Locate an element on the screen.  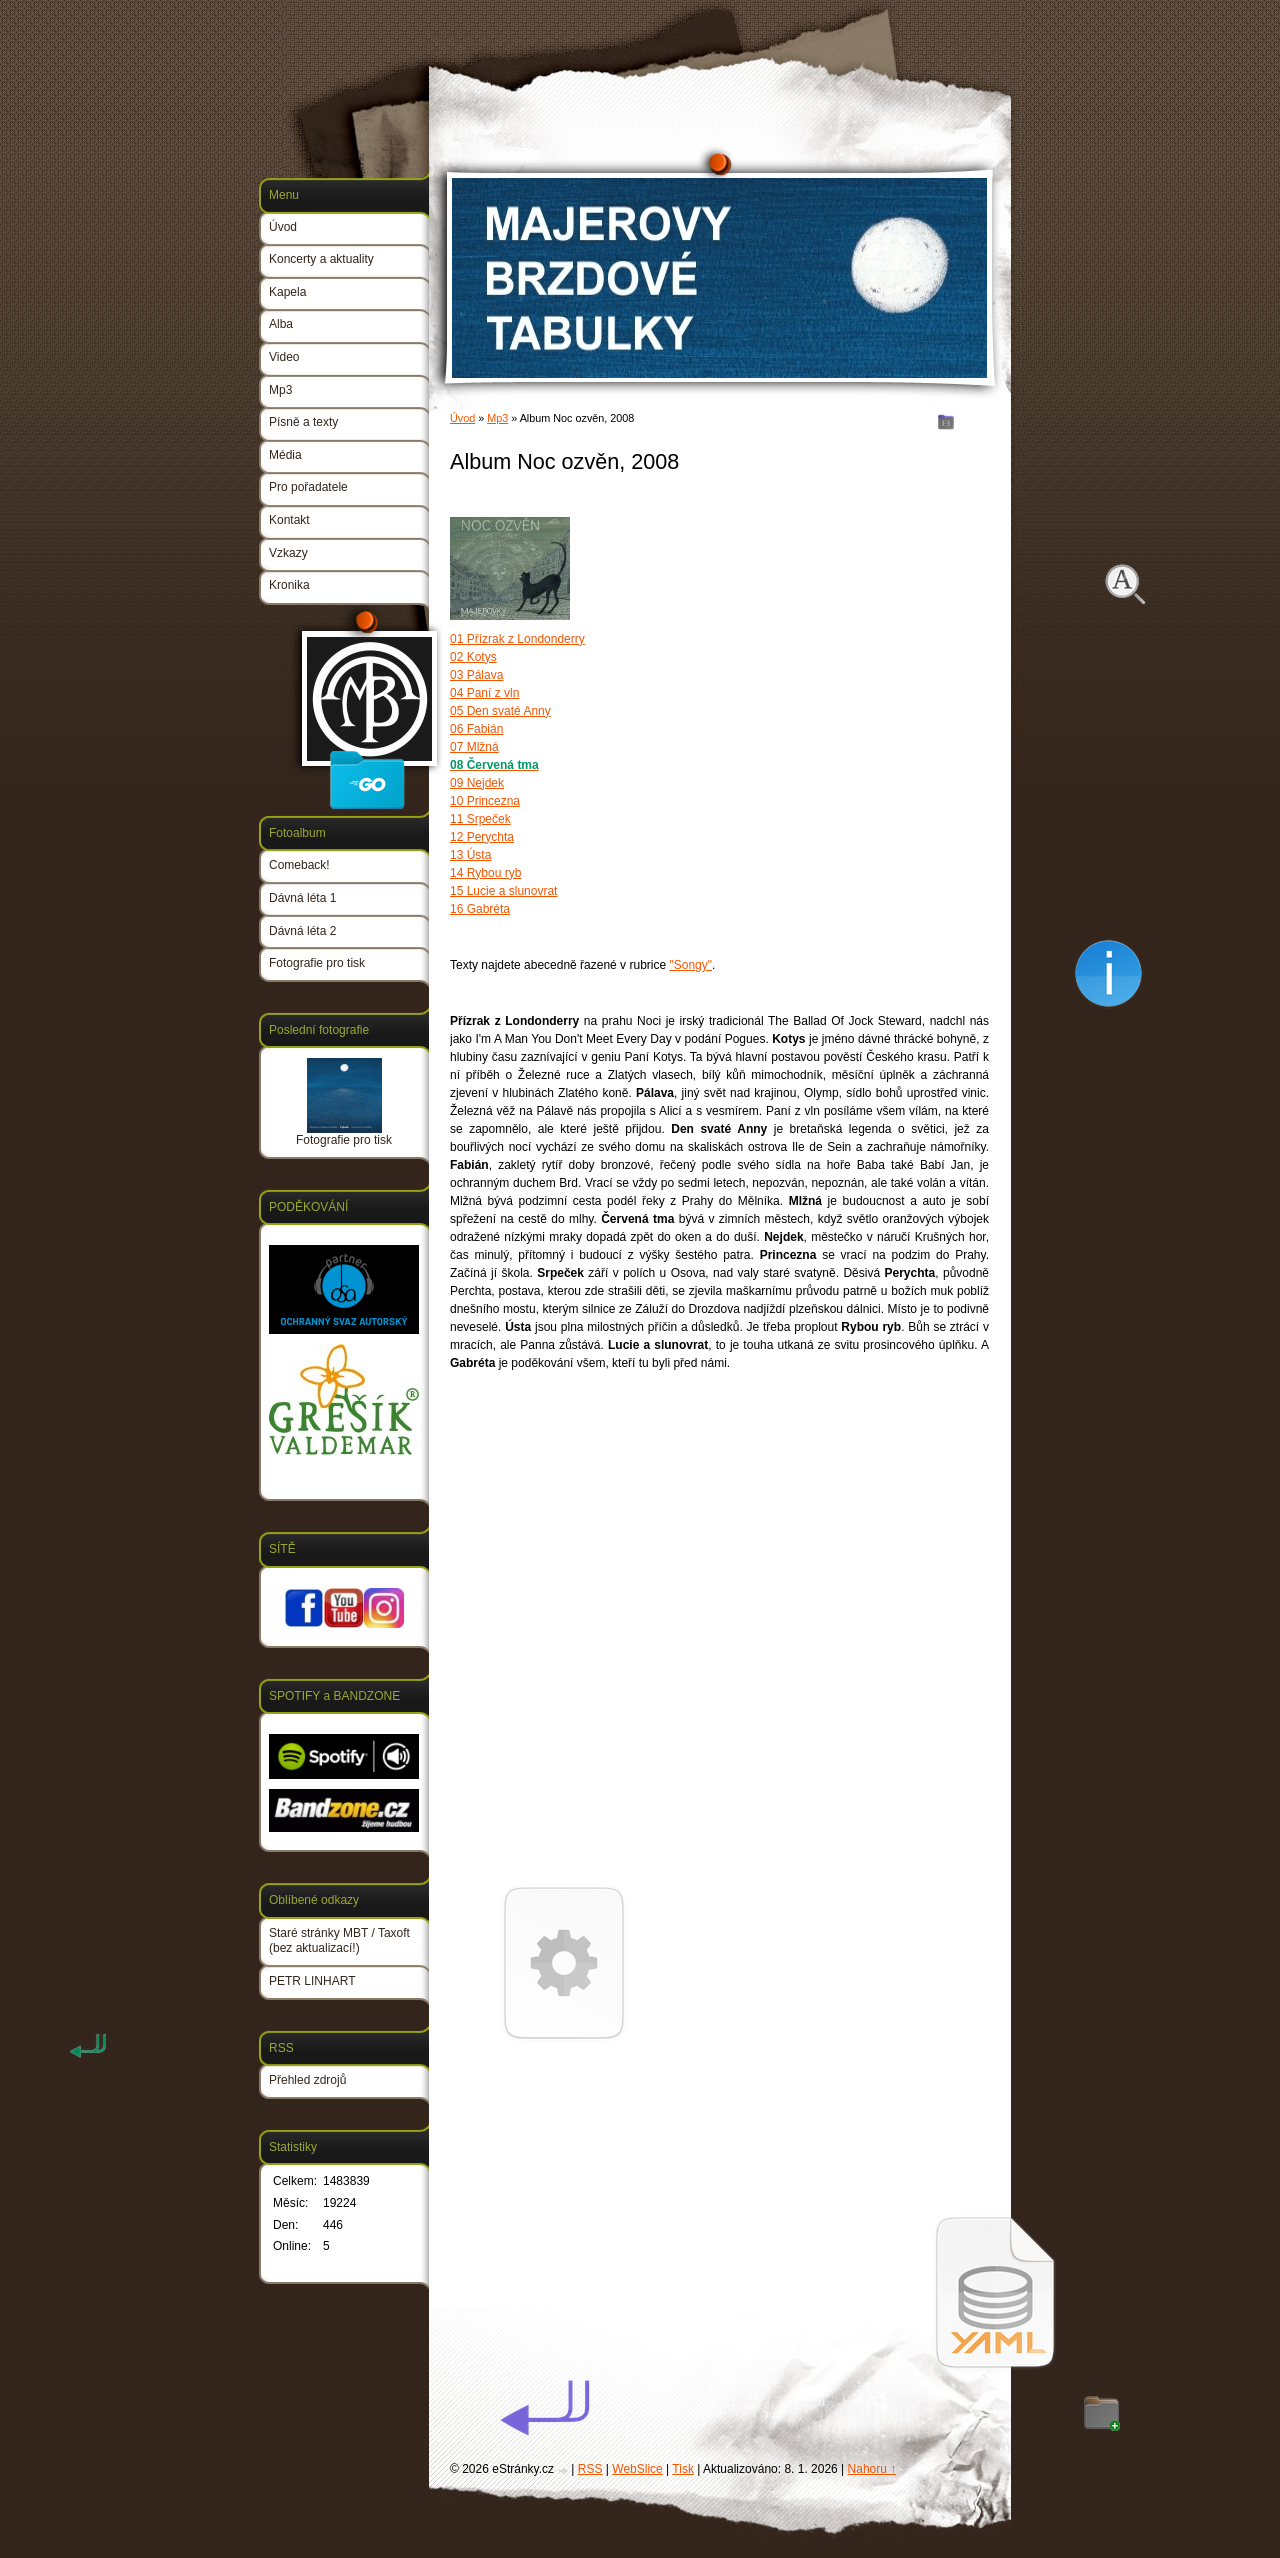
create a new folder is located at coordinates (1101, 2412).